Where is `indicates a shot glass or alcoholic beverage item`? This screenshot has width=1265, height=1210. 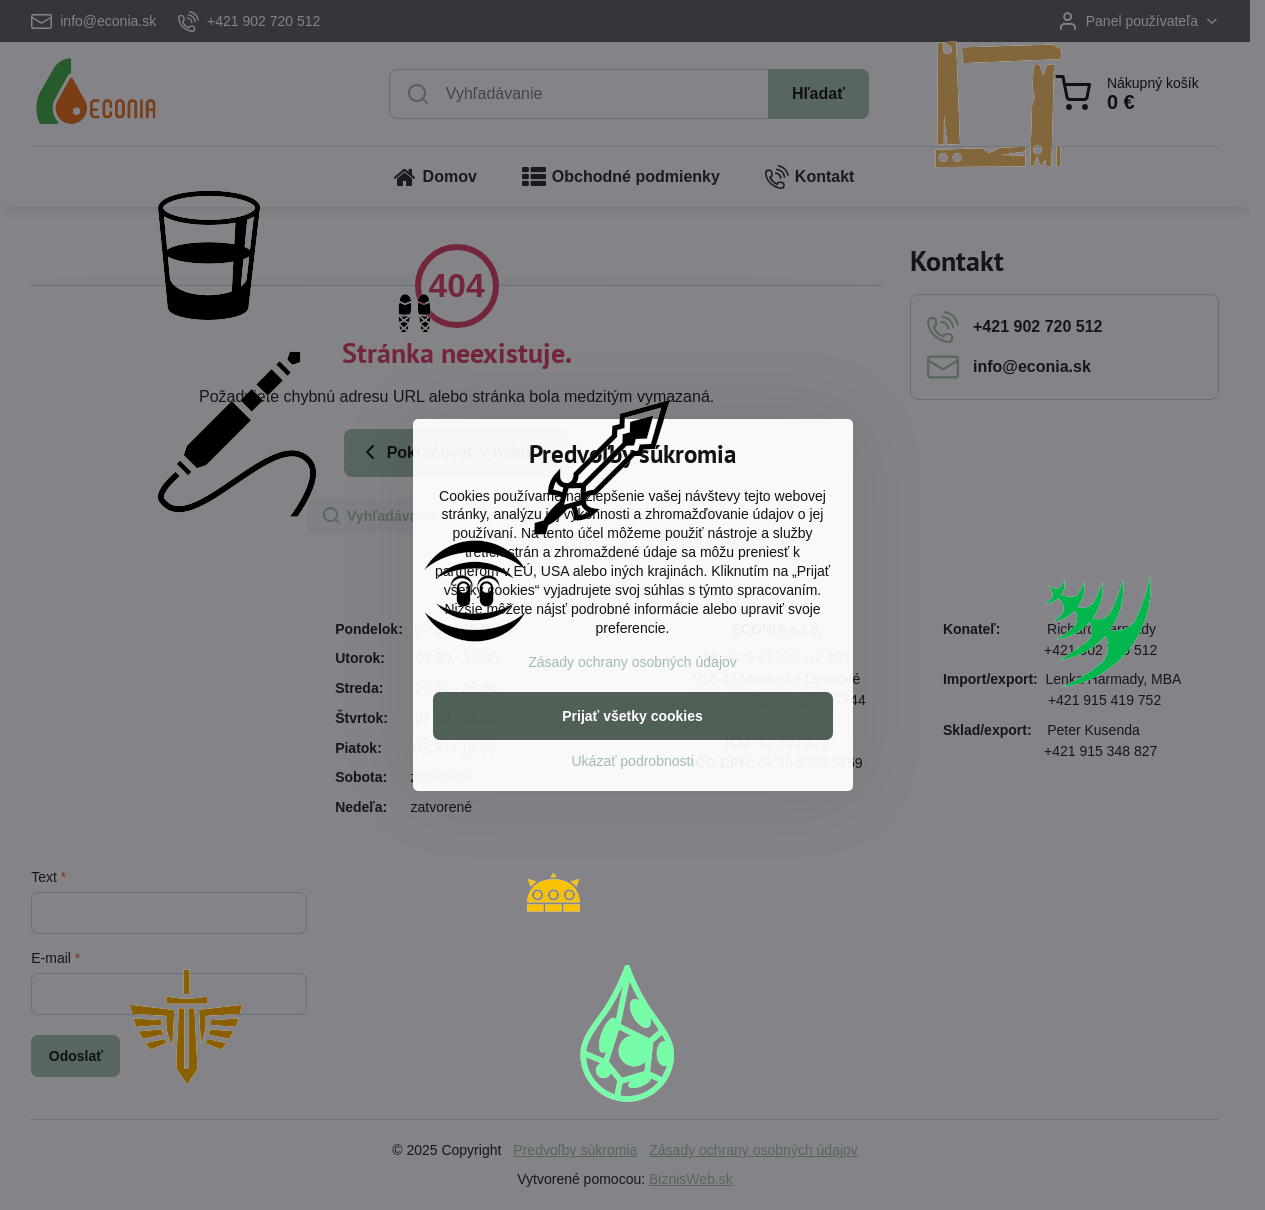 indicates a shot glass or alcoholic beverage item is located at coordinates (209, 255).